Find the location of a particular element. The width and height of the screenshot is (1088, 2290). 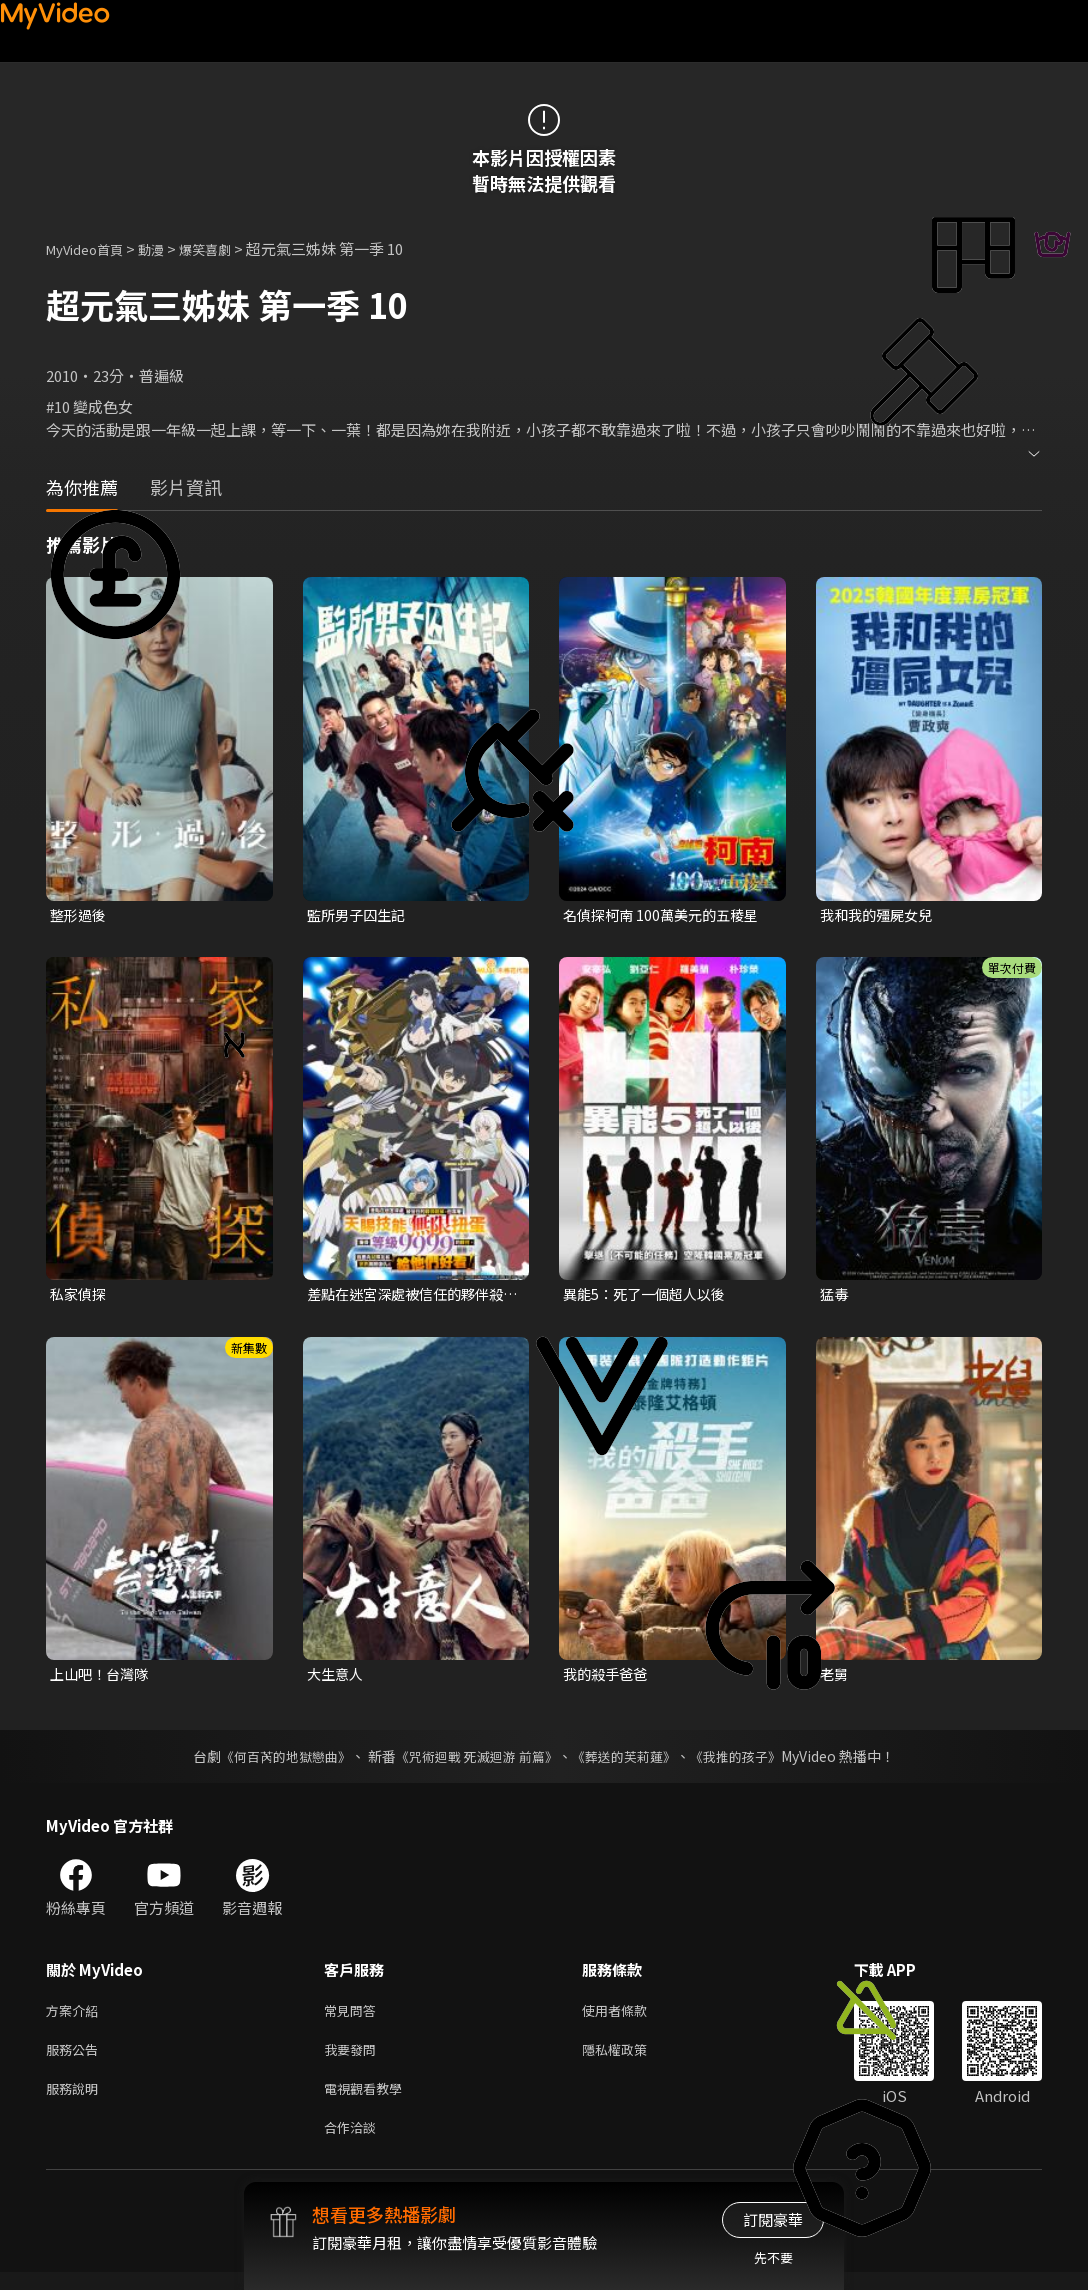

skip forward 10 seconds is located at coordinates (773, 1628).